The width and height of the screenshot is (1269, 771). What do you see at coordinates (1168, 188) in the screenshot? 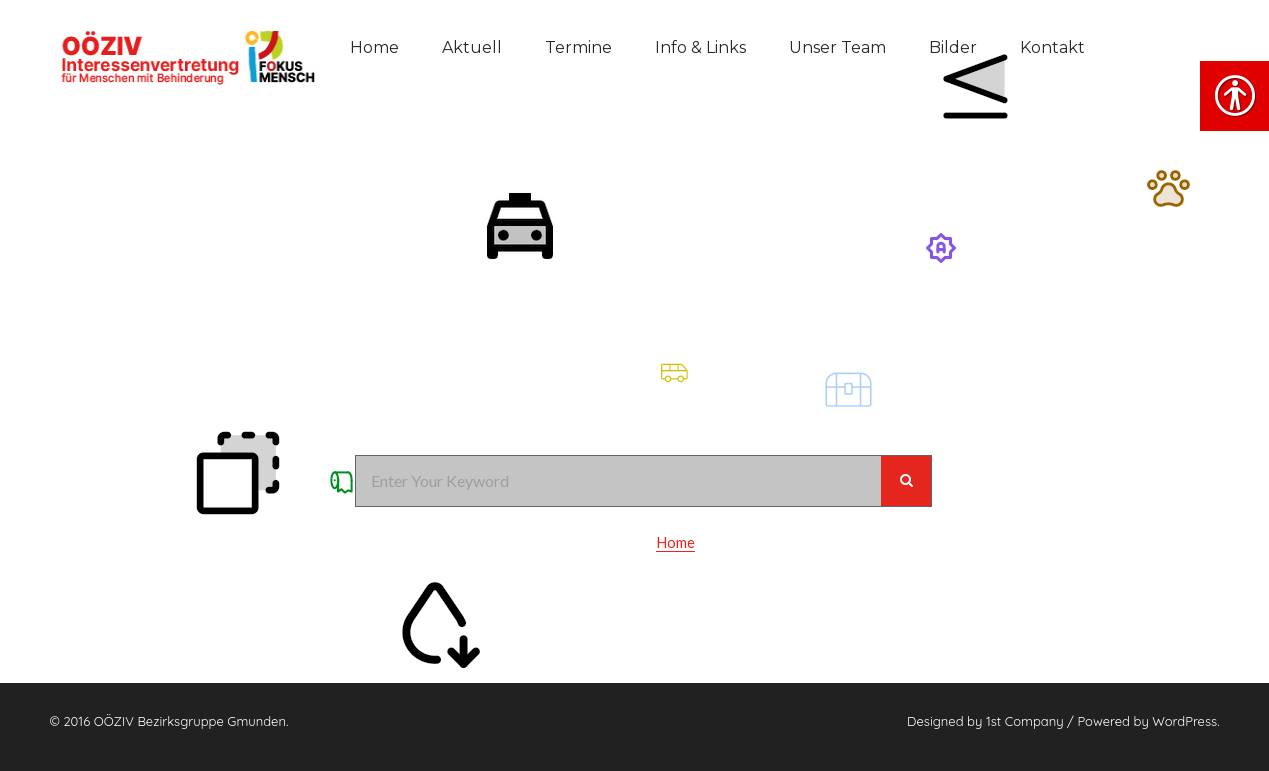
I see `access pet-related features or settings` at bounding box center [1168, 188].